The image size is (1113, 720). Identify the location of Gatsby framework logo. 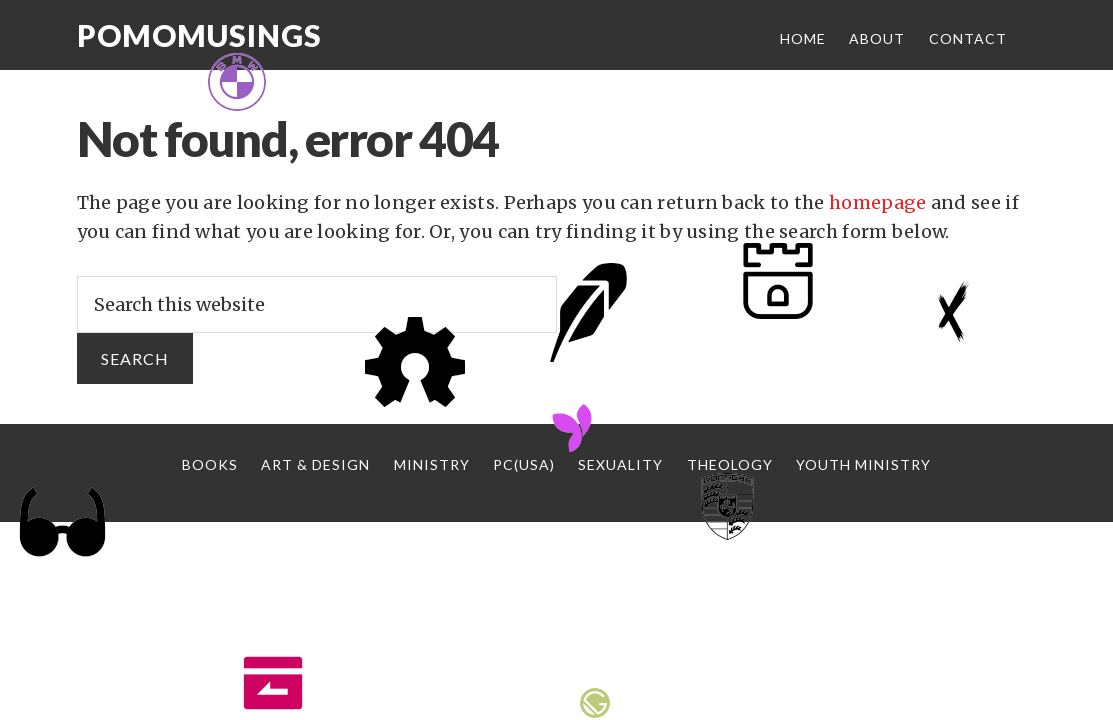
(595, 703).